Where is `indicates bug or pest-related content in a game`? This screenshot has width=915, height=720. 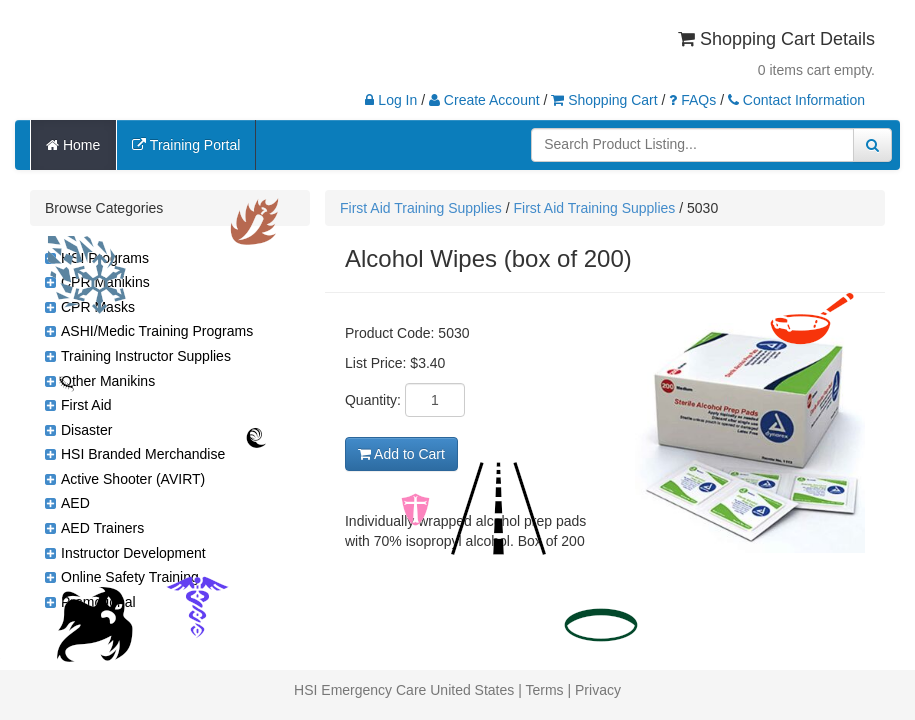
indicates bug or pest-related content in a game is located at coordinates (67, 384).